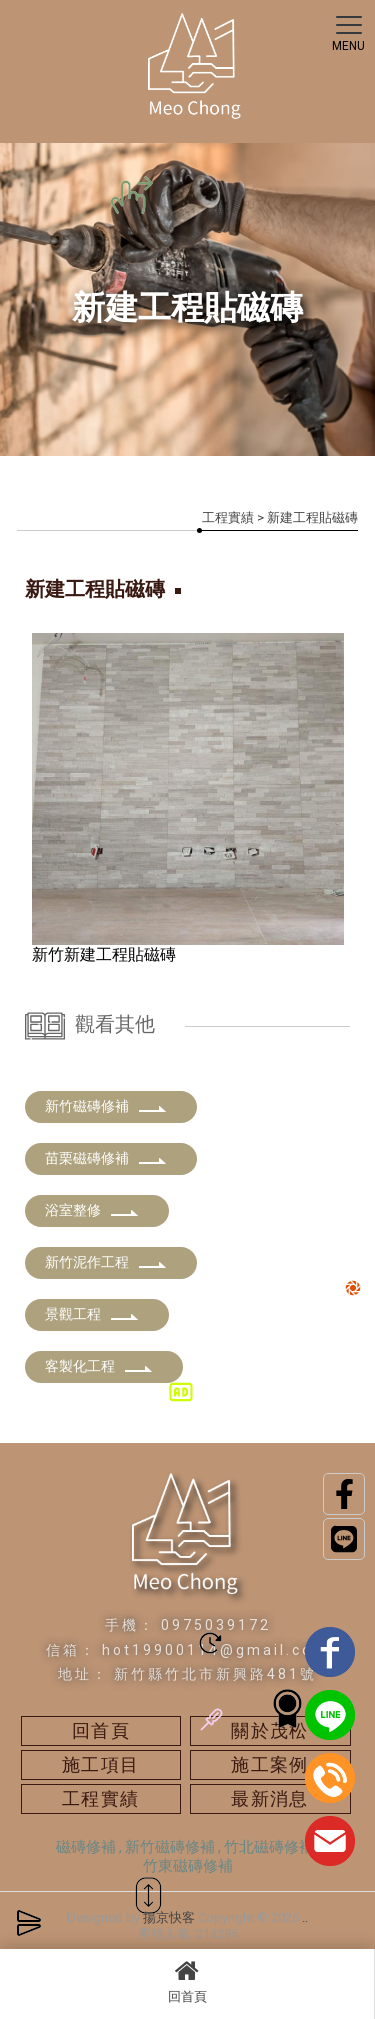 This screenshot has height=2019, width=375. What do you see at coordinates (181, 1392) in the screenshot?
I see `indicates sponsored or advertisement content` at bounding box center [181, 1392].